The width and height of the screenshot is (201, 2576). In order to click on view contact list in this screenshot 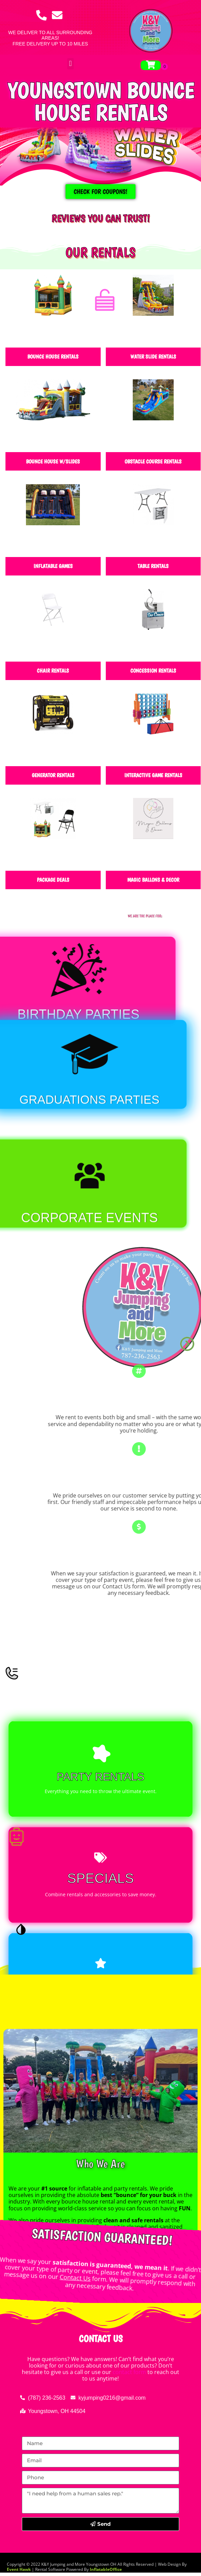, I will do `click(12, 1673)`.